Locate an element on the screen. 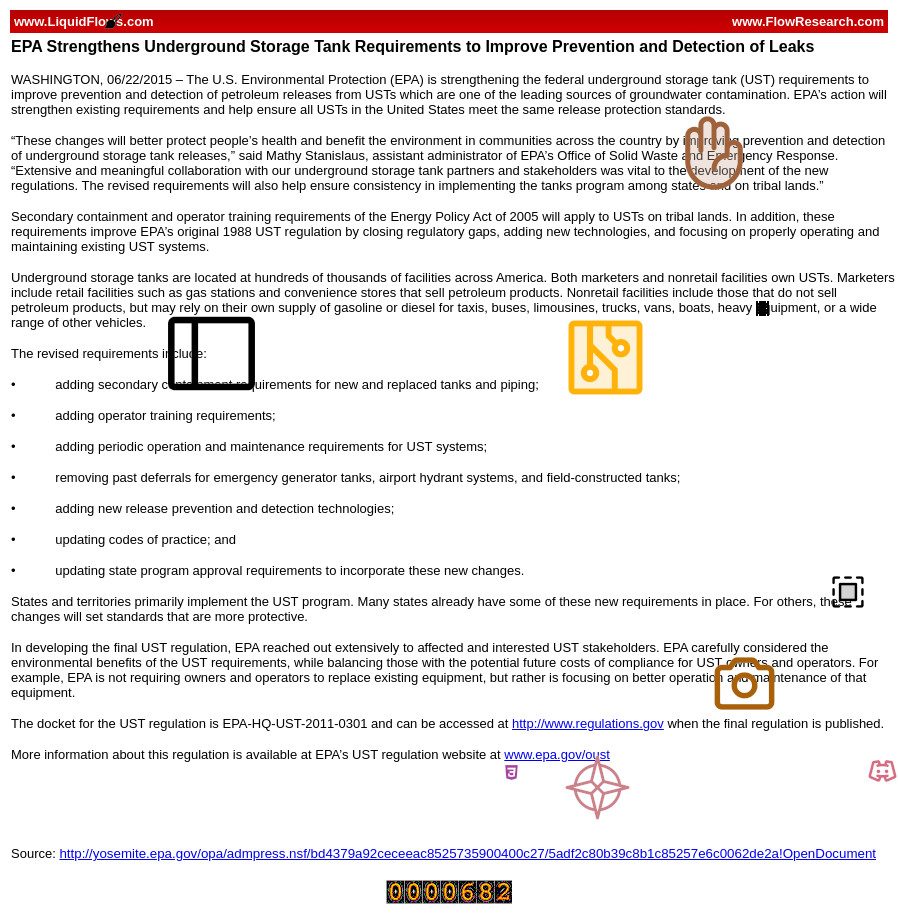 The height and width of the screenshot is (920, 898). access drawing or painting tools is located at coordinates (113, 21).